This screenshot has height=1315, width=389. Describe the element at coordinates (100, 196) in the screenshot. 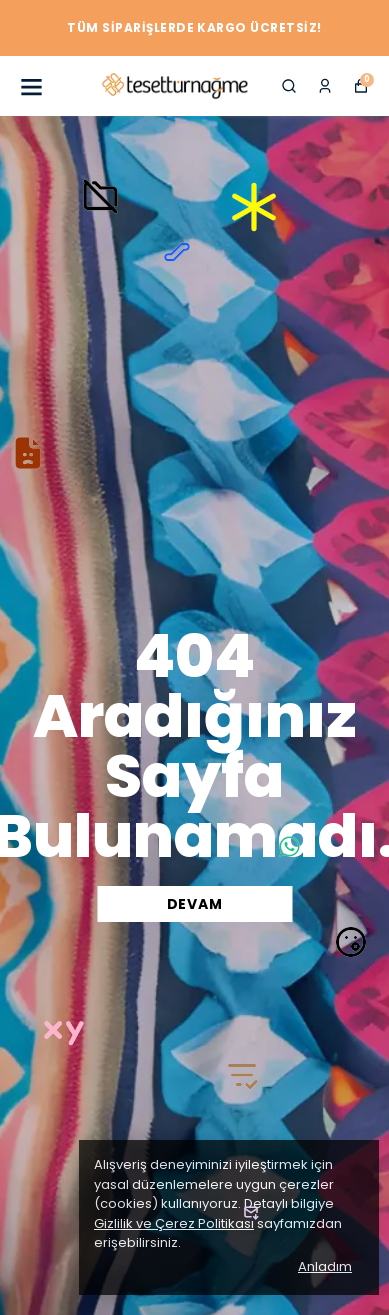

I see `folder access is disabled or unavailable` at that location.